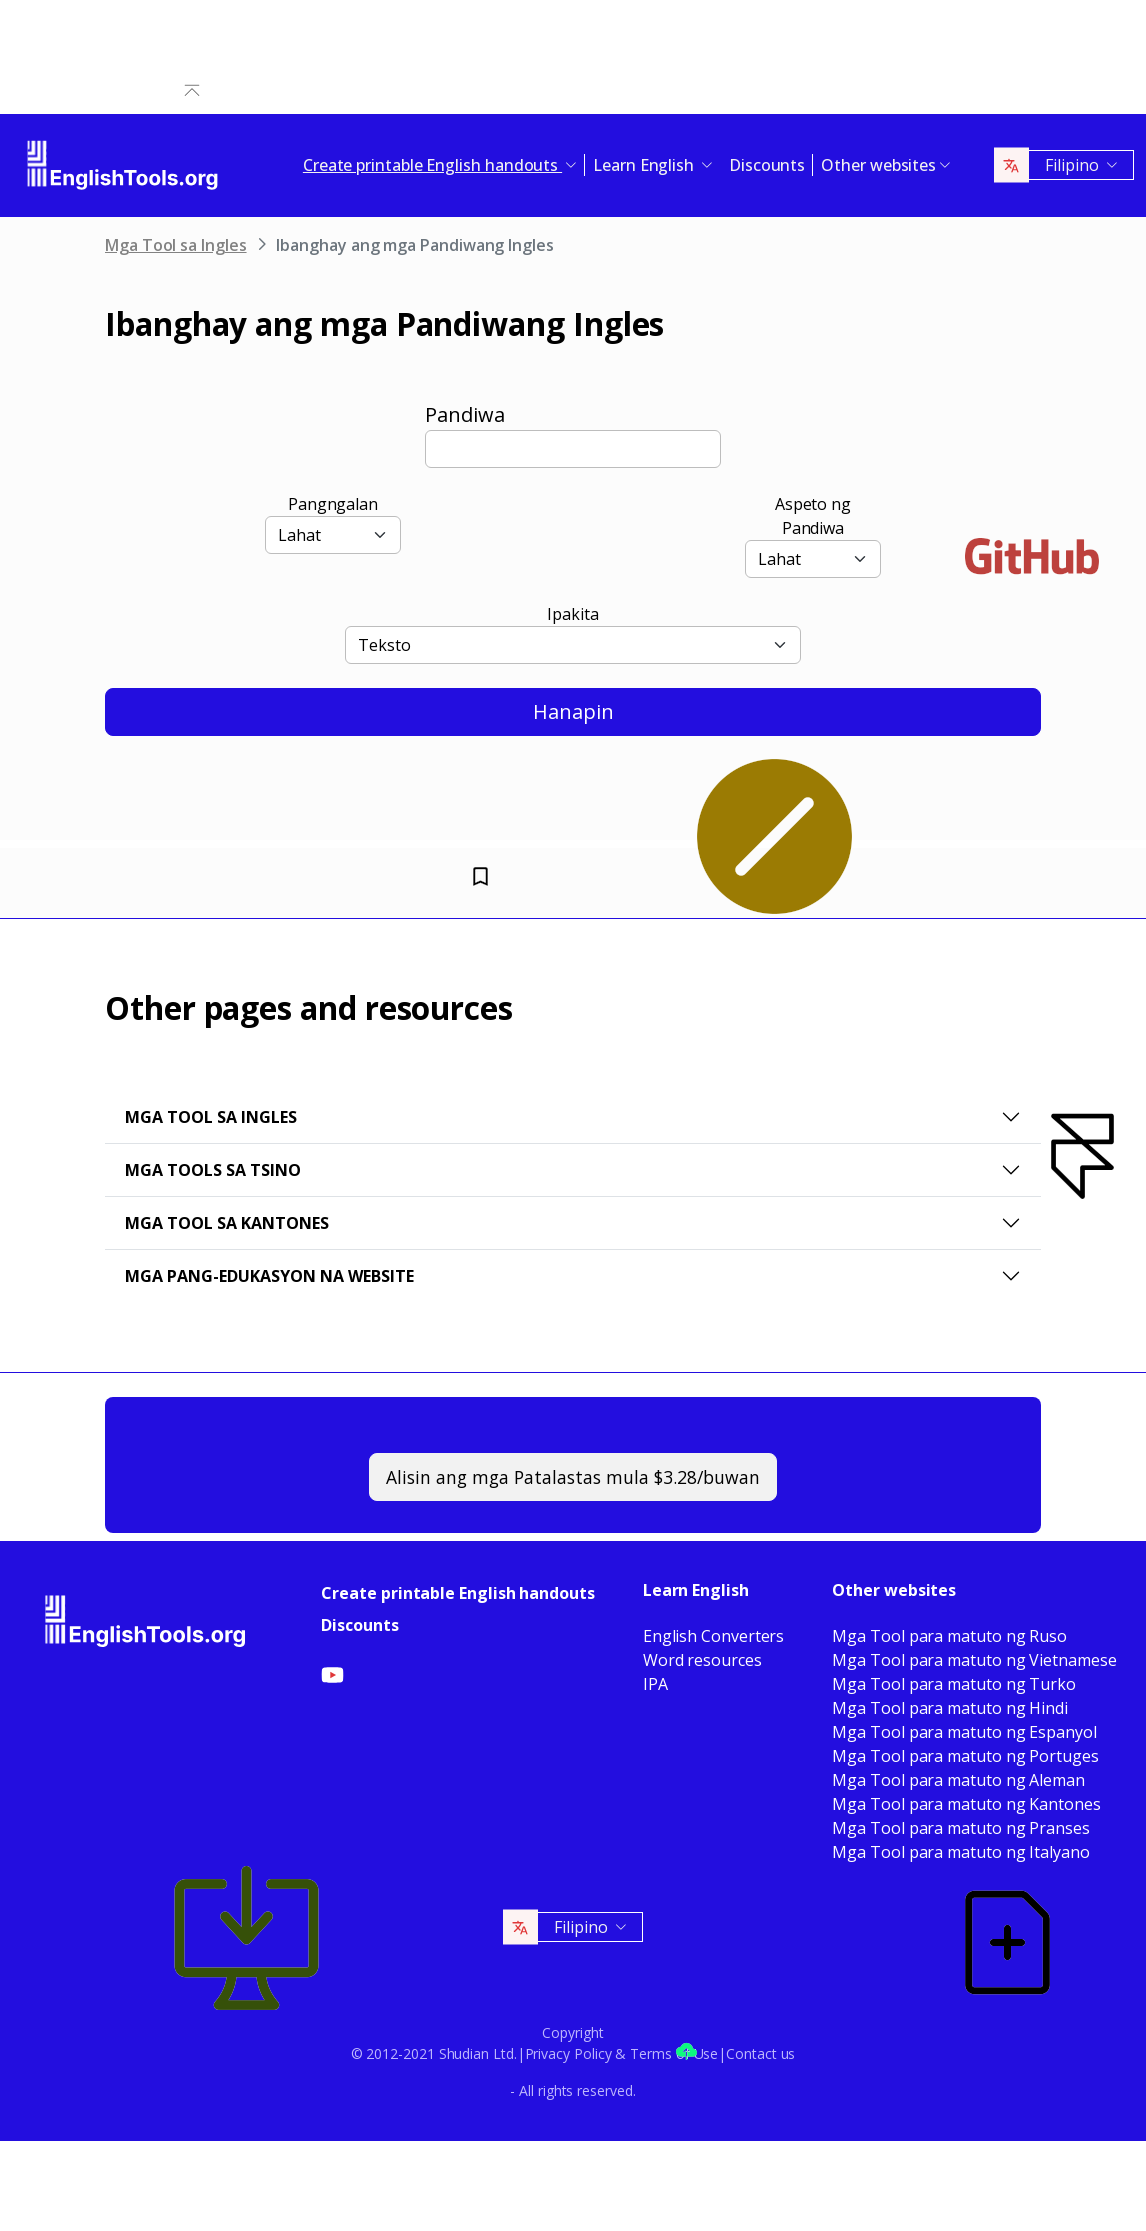  What do you see at coordinates (1082, 1151) in the screenshot?
I see `open framer app` at bounding box center [1082, 1151].